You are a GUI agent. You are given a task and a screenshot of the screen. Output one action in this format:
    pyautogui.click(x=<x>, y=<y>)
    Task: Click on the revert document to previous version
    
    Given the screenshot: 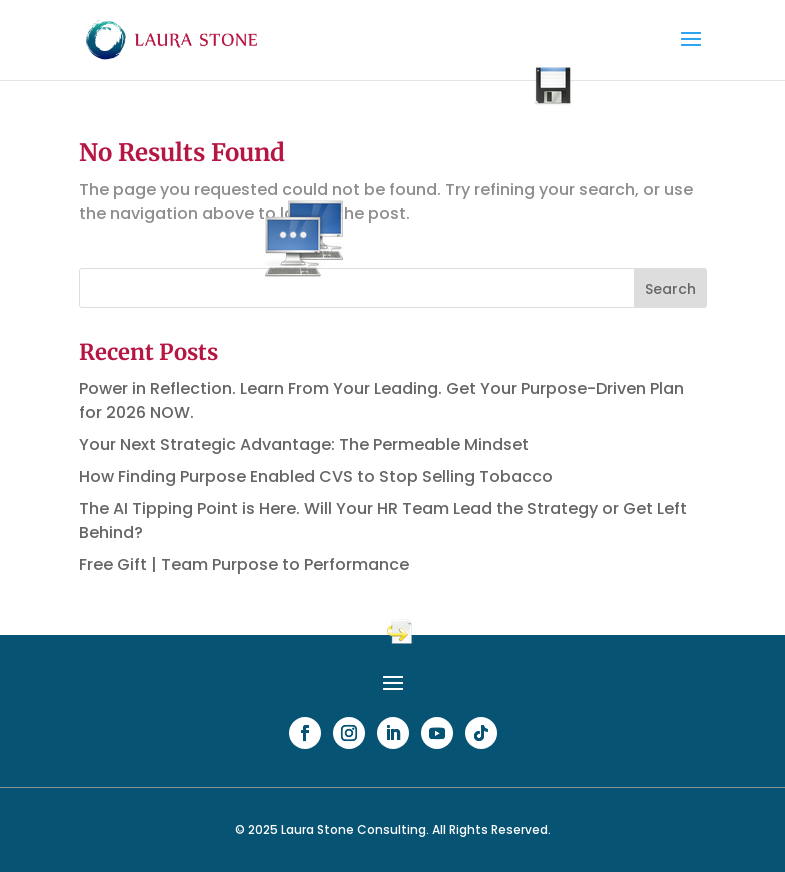 What is the action you would take?
    pyautogui.click(x=400, y=631)
    